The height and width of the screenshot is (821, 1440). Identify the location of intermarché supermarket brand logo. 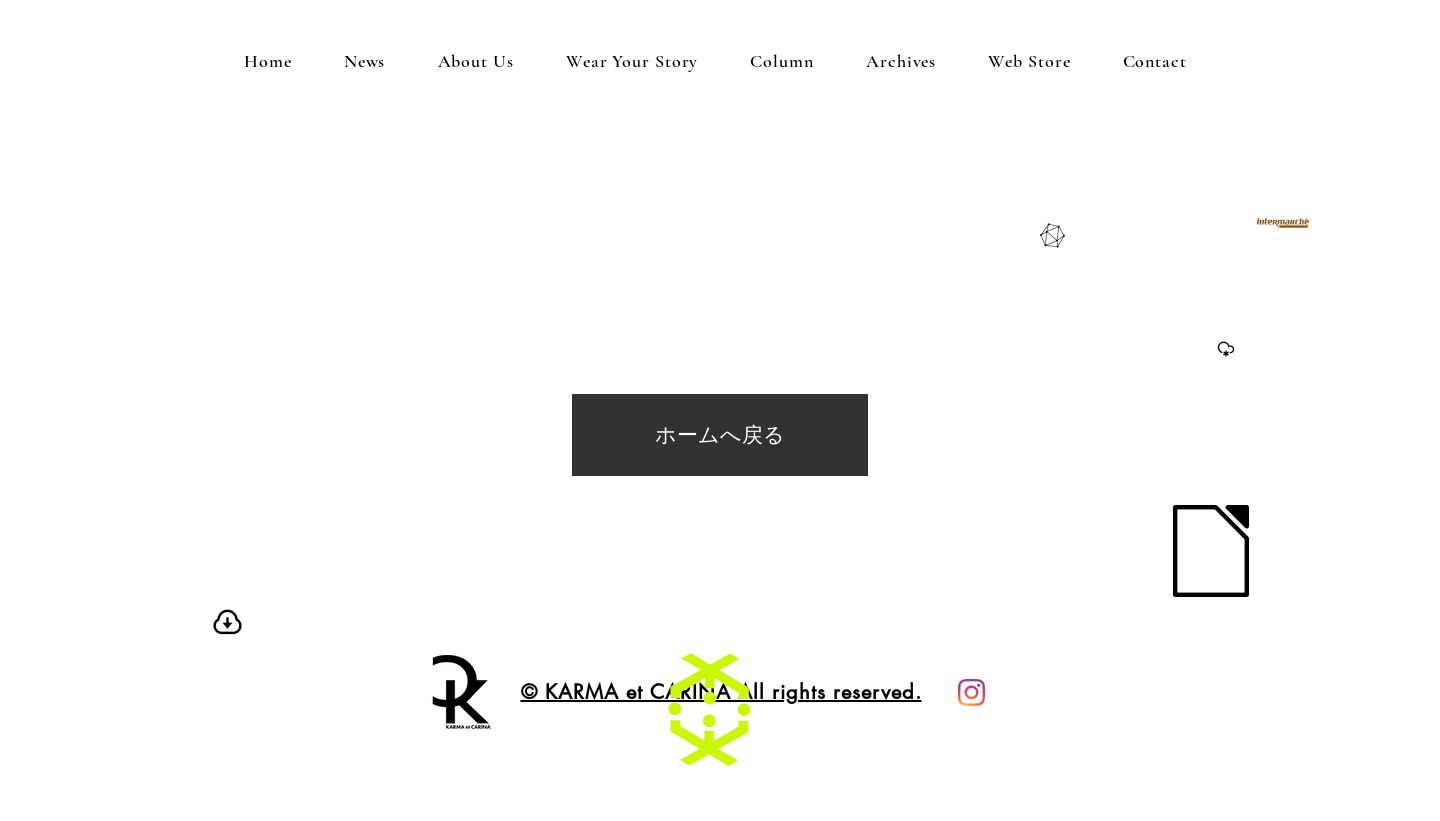
(1283, 223).